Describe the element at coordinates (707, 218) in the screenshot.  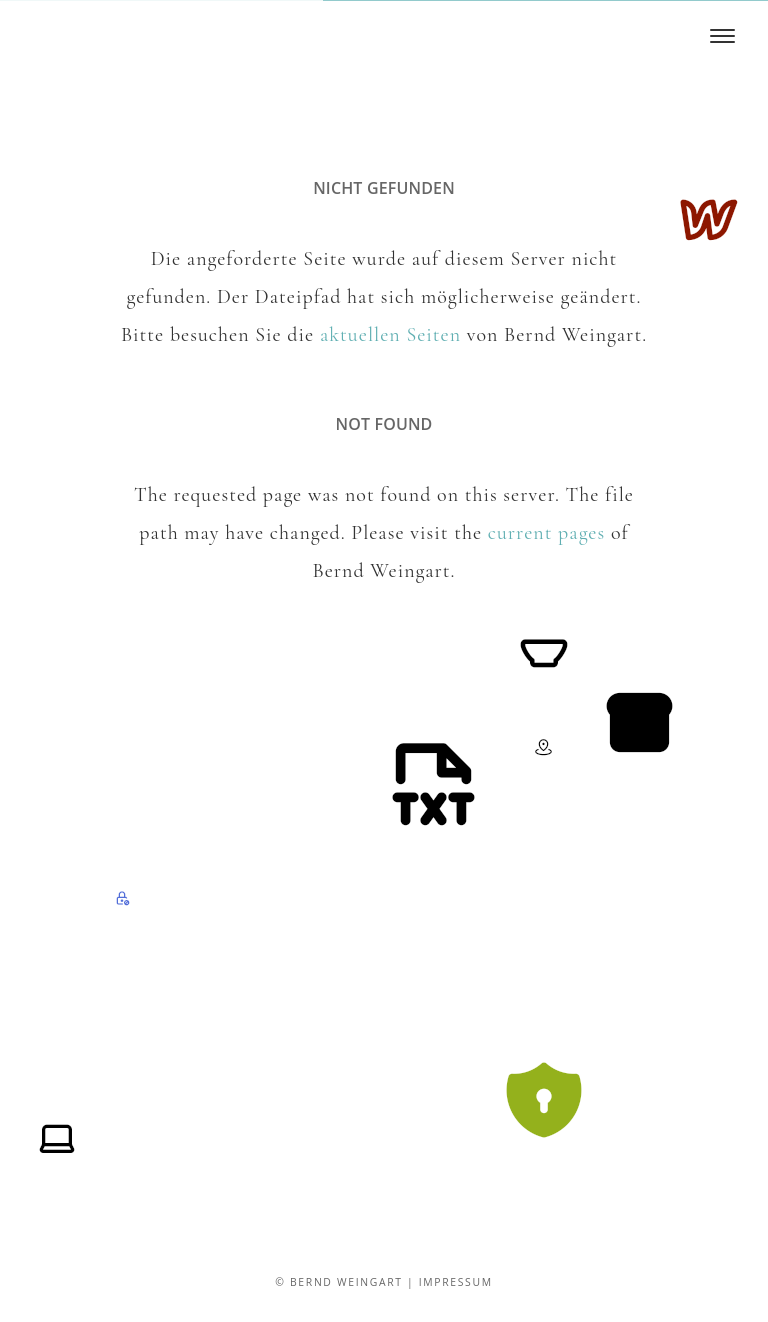
I see `open Webflow website builder` at that location.